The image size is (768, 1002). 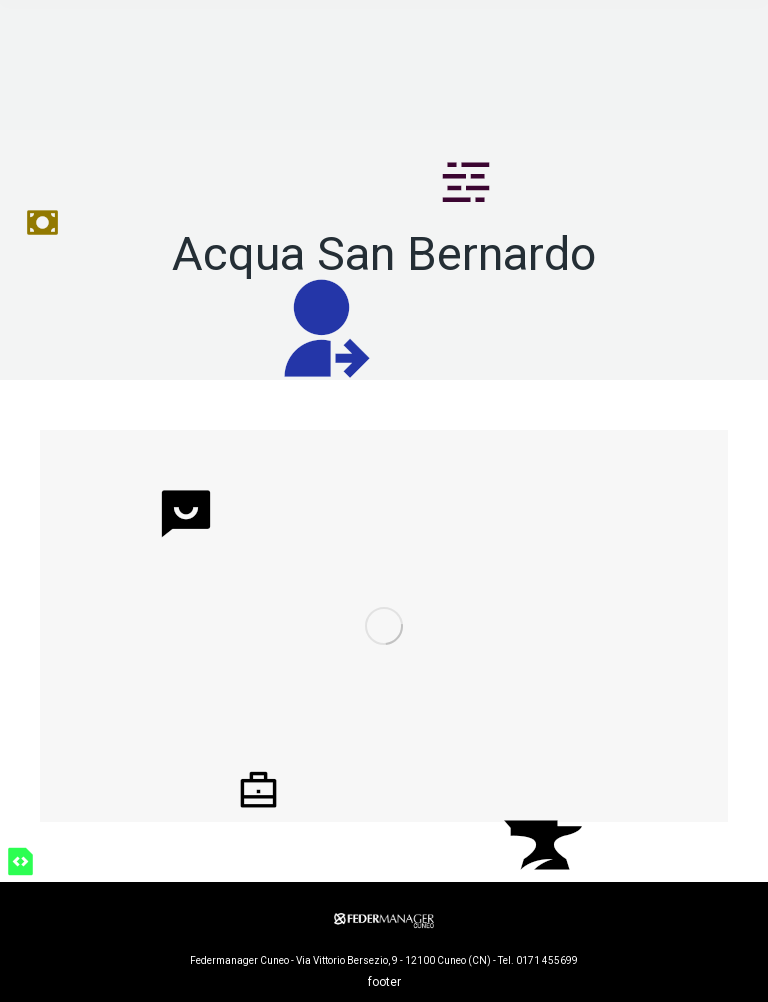 What do you see at coordinates (258, 791) in the screenshot?
I see `access work or business features` at bounding box center [258, 791].